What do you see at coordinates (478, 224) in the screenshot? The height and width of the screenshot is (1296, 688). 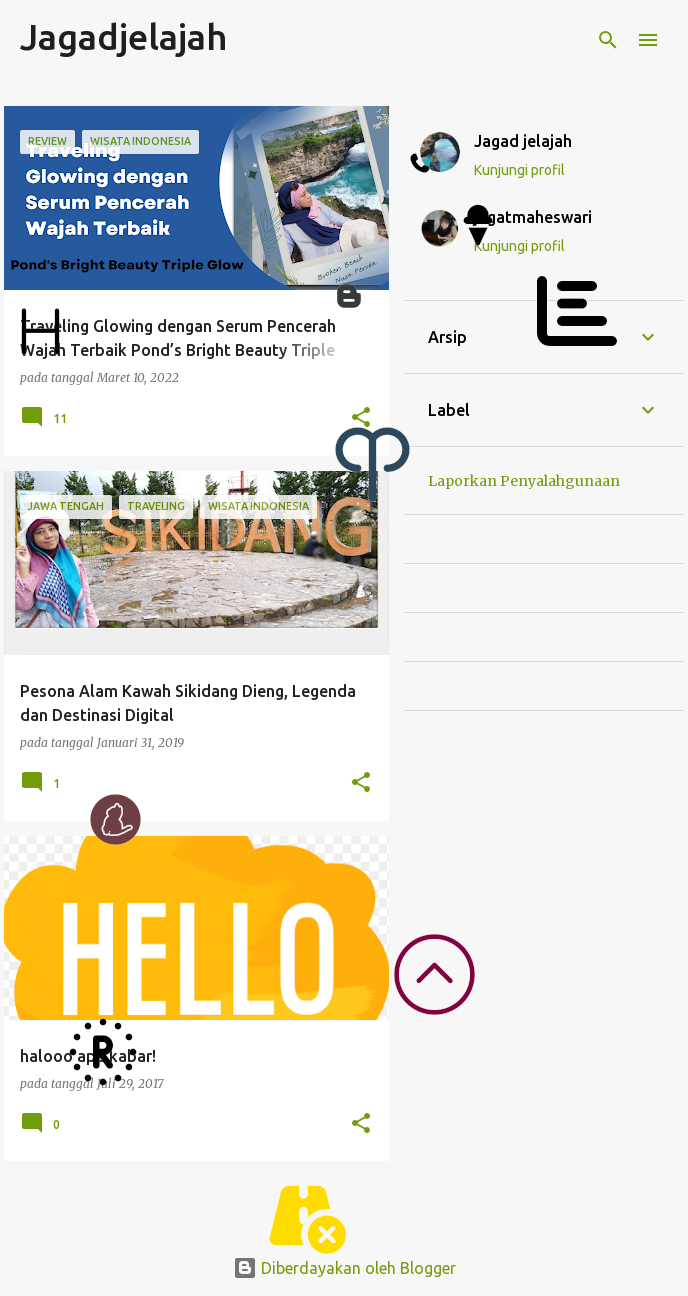 I see `browse dessert or ice cream options` at bounding box center [478, 224].